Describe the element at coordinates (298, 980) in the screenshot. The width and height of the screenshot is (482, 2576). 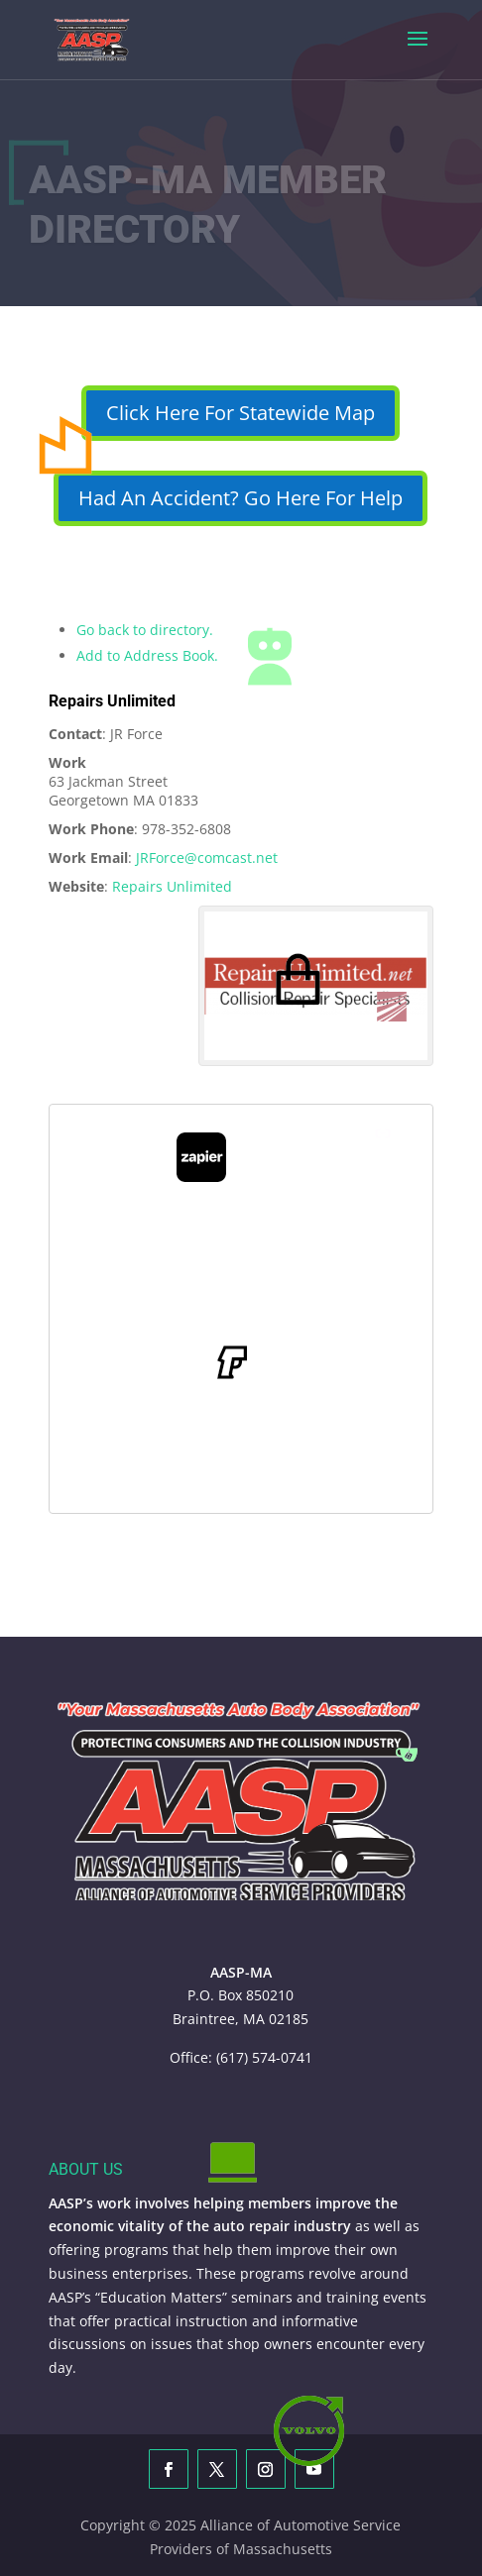
I see `view your shopping cart` at that location.